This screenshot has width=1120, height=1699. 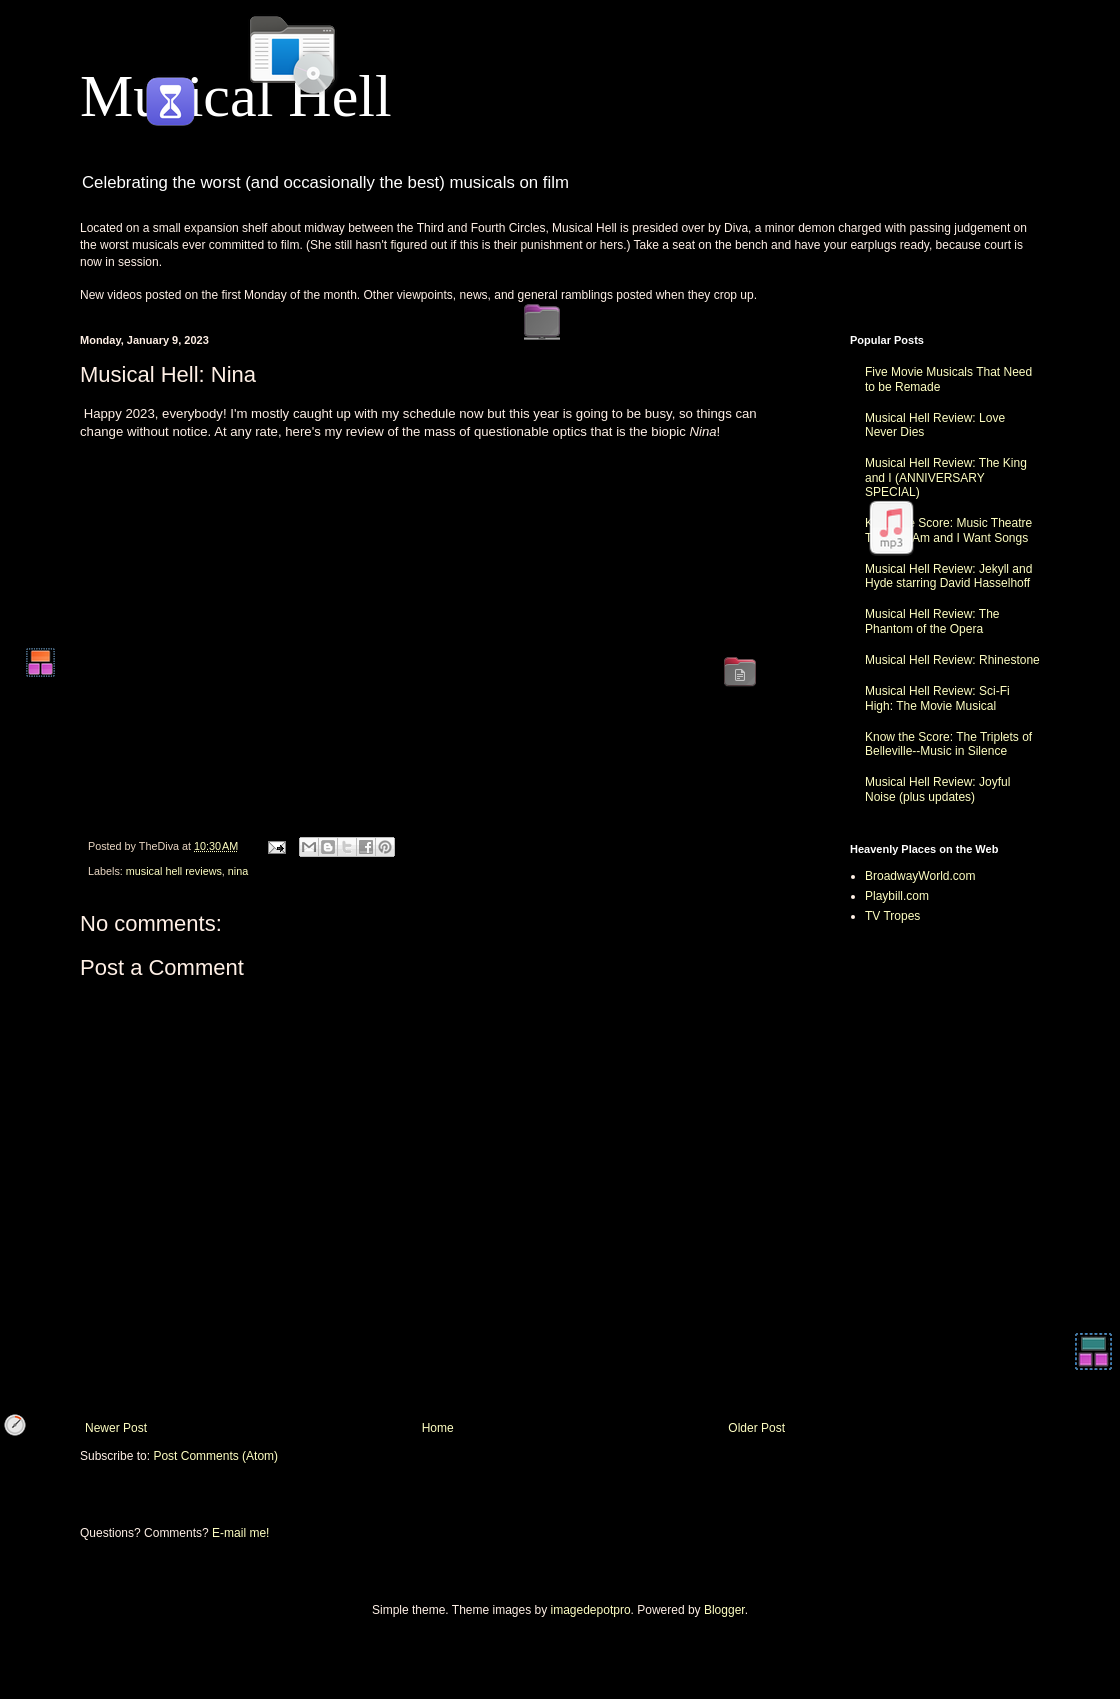 I want to click on open sysprof system profiler application, so click(x=15, y=1425).